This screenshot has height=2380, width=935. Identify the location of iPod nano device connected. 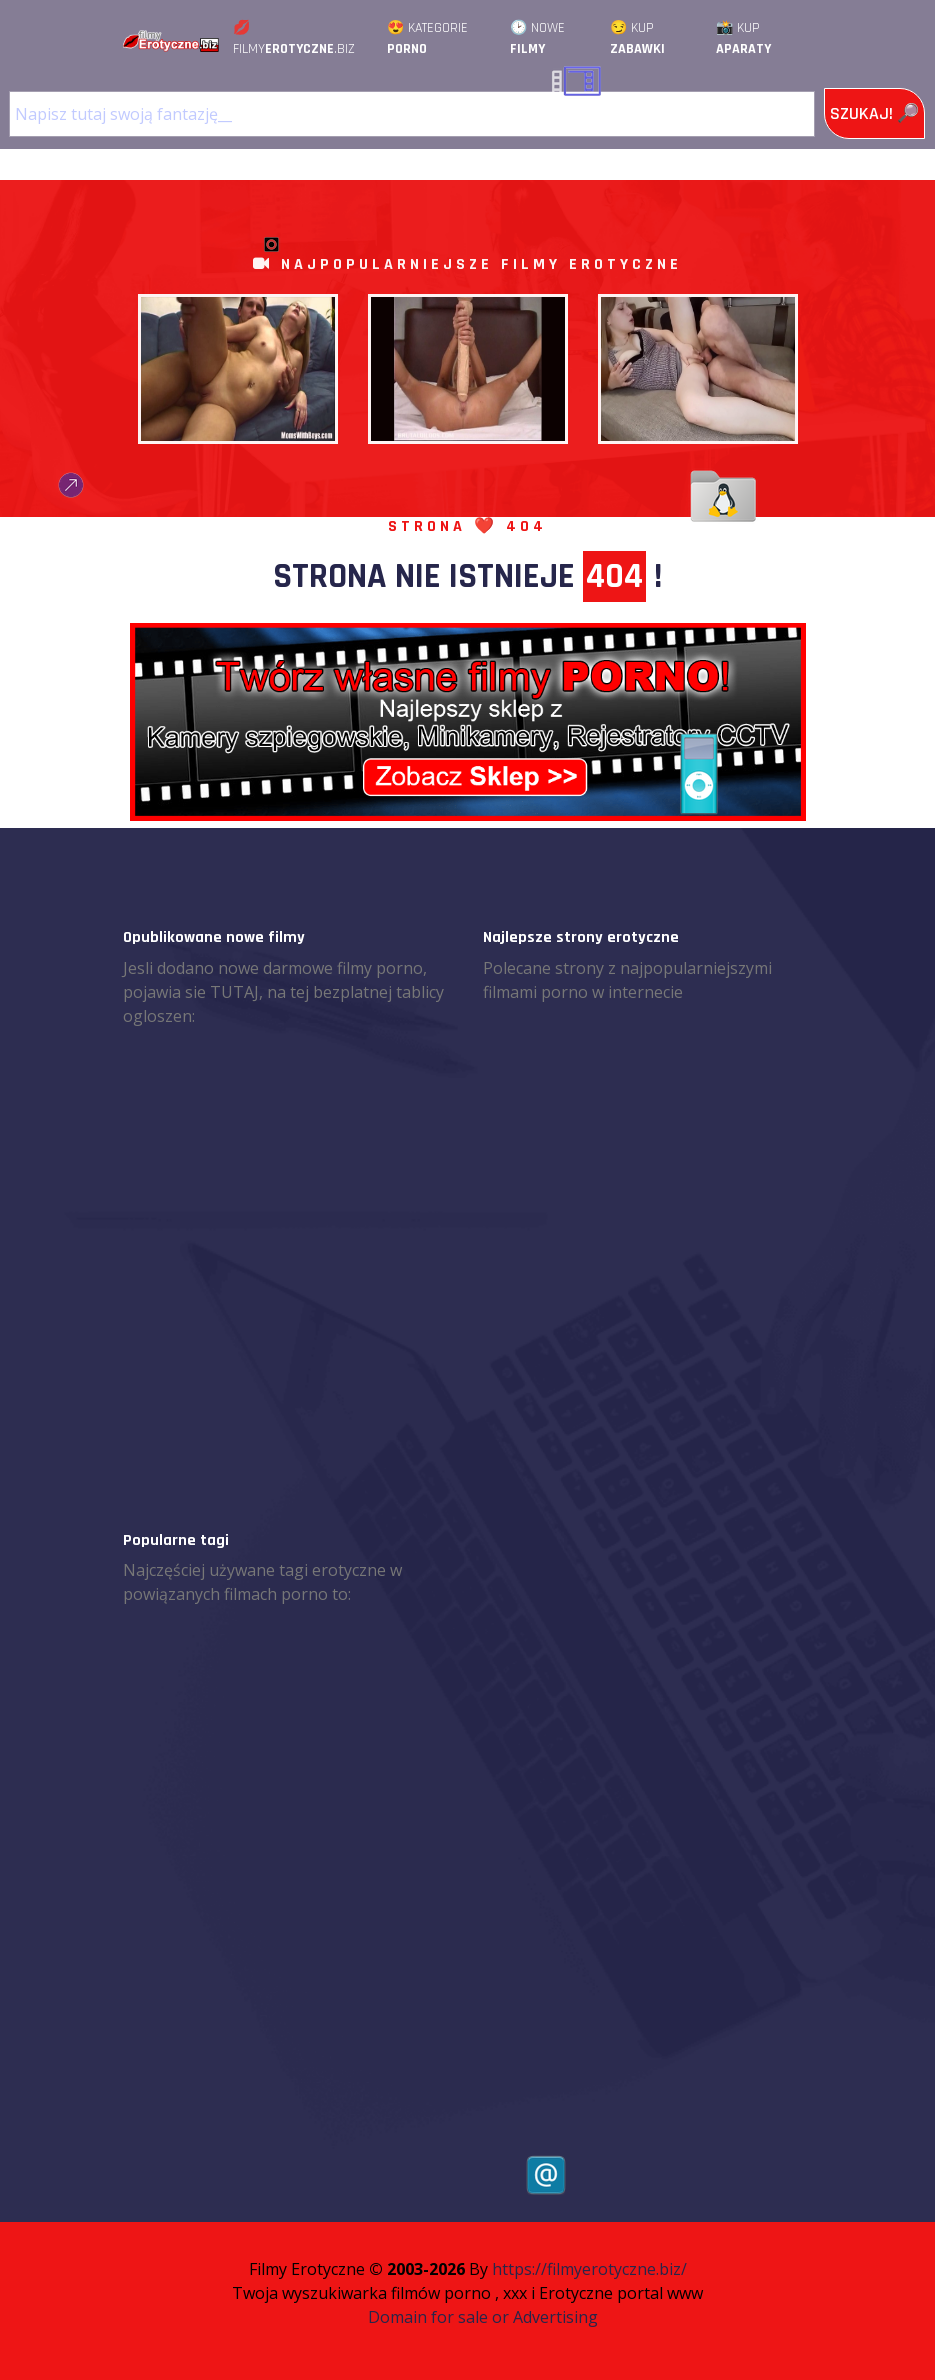
(699, 774).